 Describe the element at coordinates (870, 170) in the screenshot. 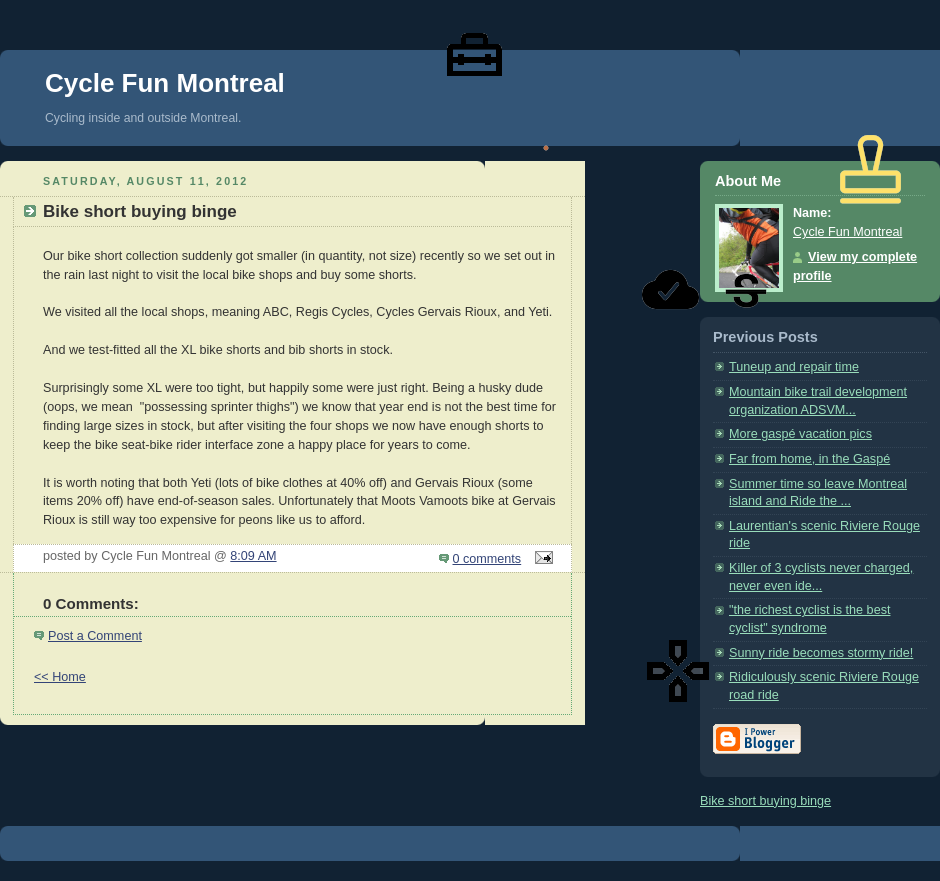

I see `apply a stamp or seal to a document` at that location.